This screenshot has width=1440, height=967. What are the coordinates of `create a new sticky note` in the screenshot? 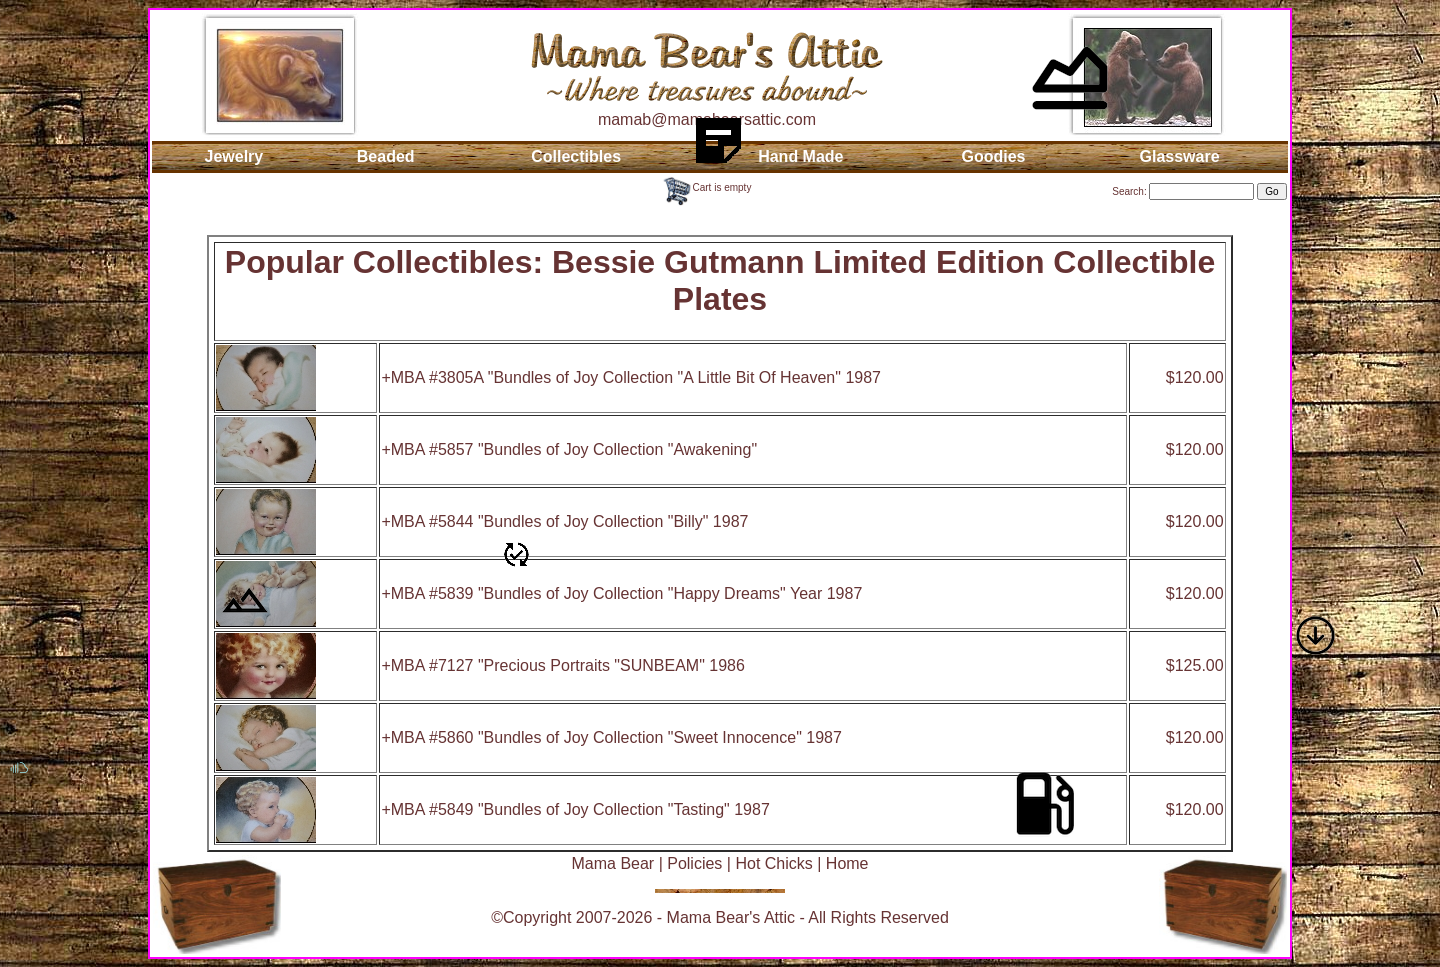 It's located at (718, 140).